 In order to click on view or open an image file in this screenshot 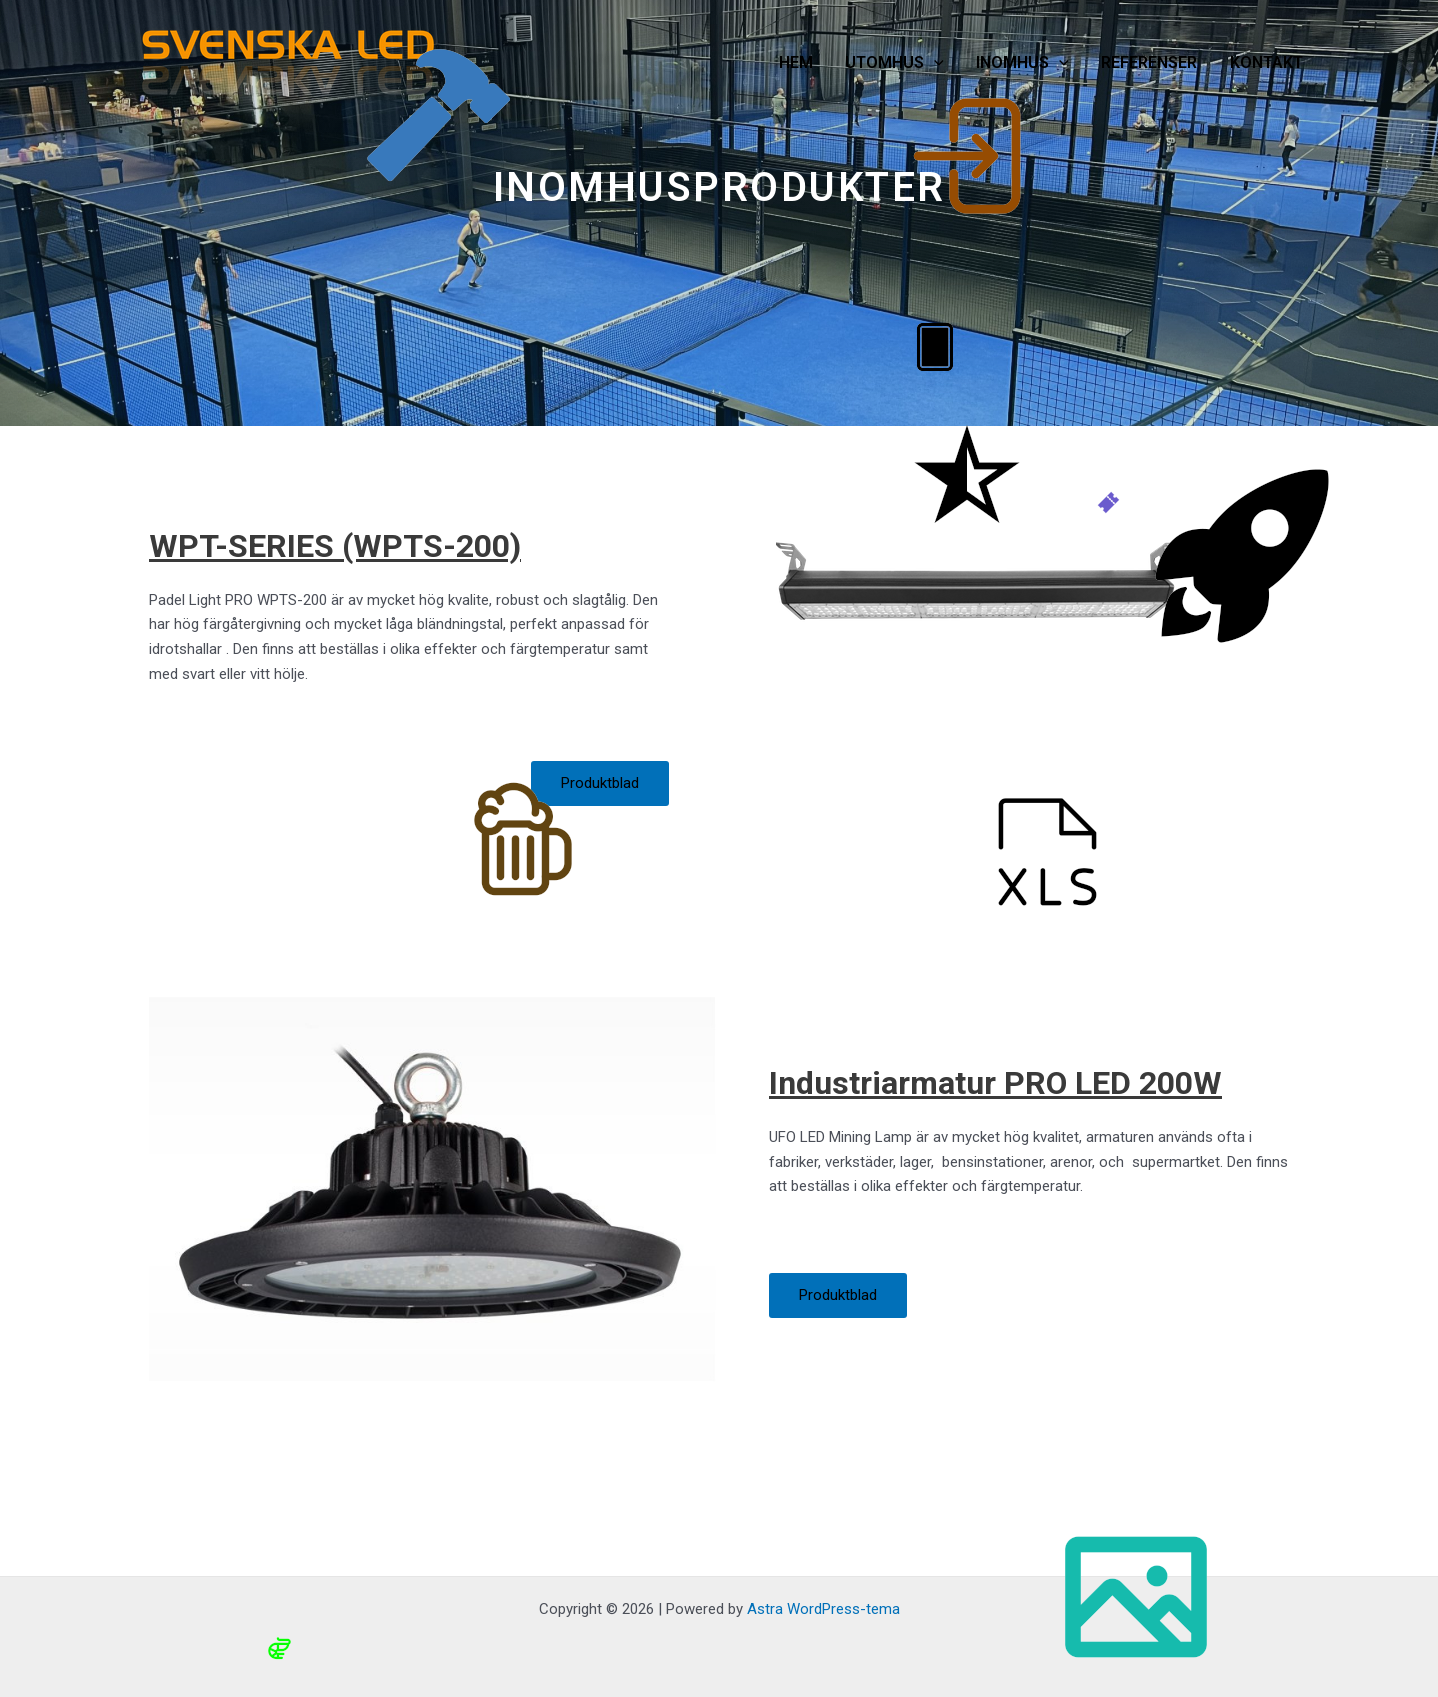, I will do `click(1136, 1597)`.